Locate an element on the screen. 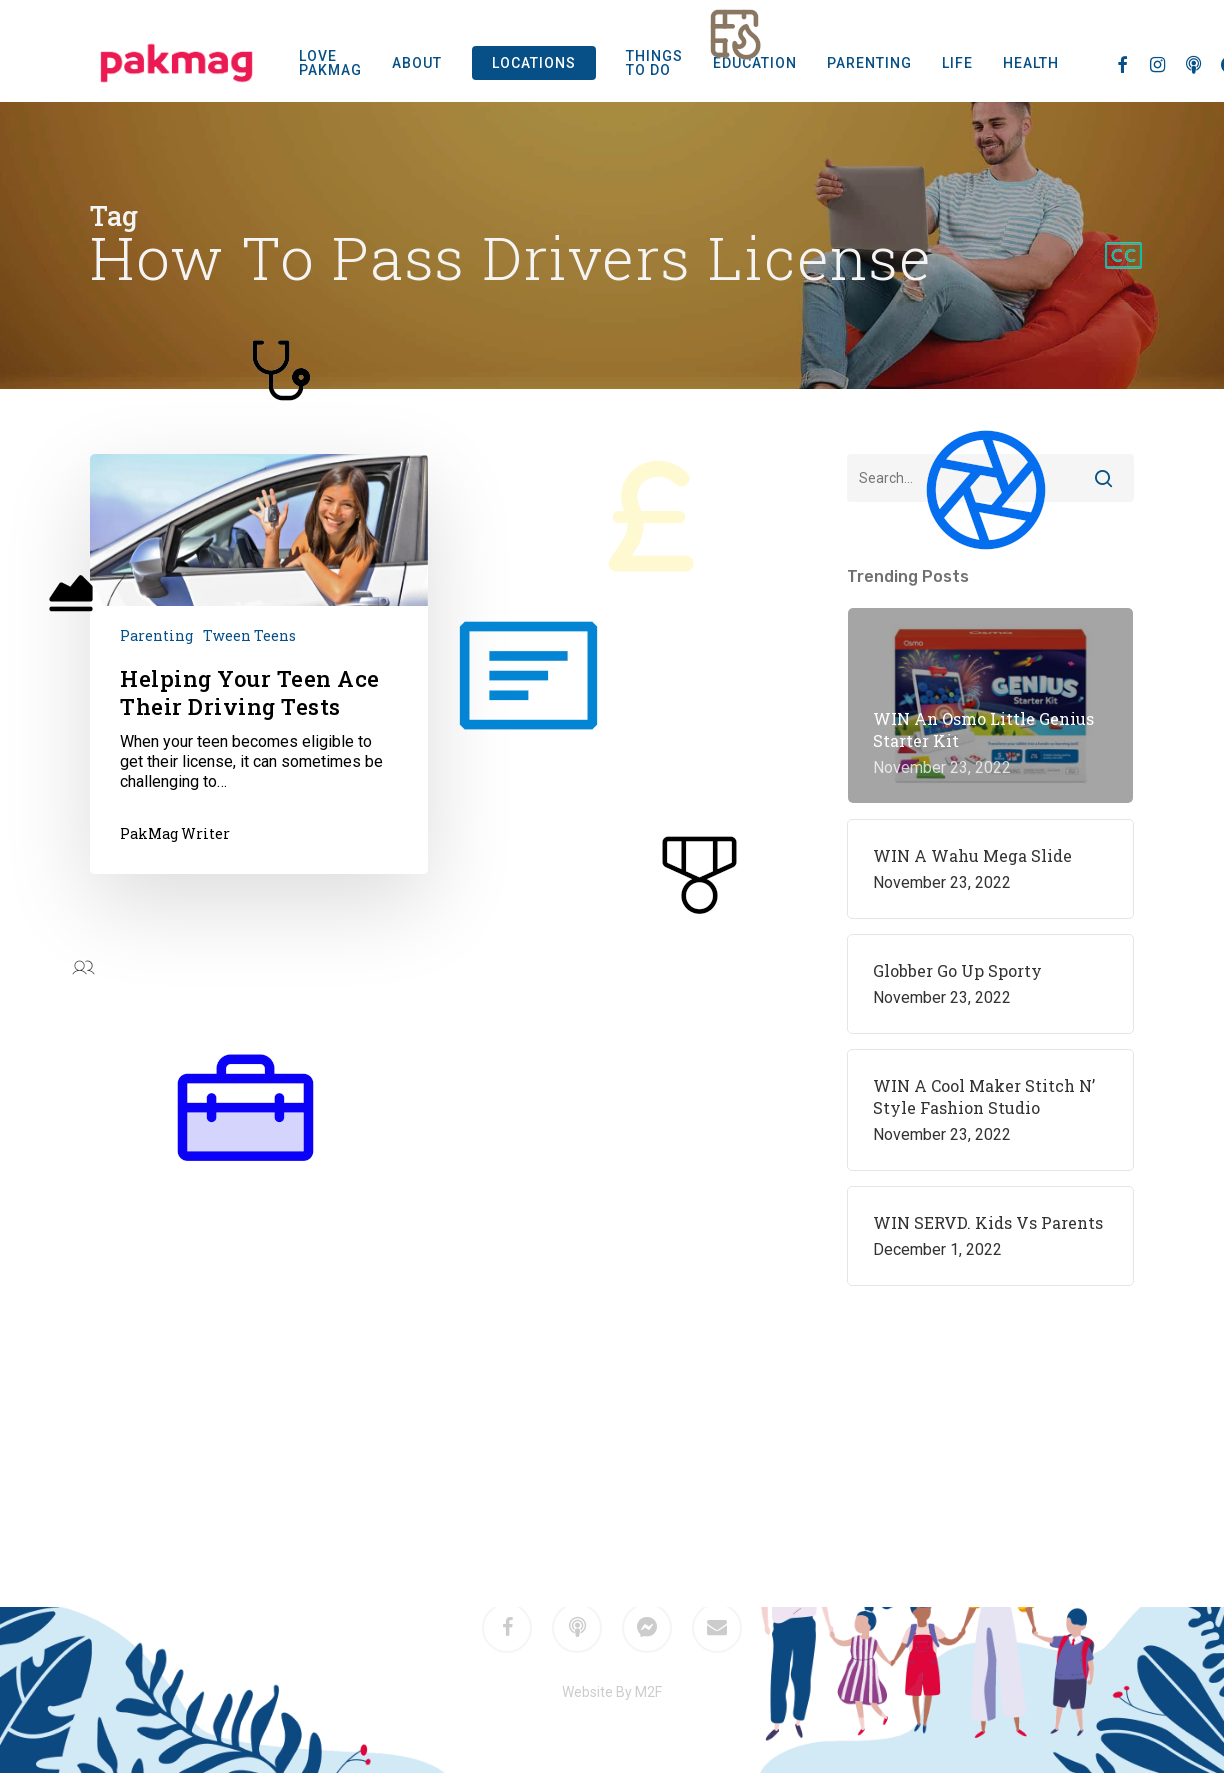 The image size is (1224, 1773). add a new note or document is located at coordinates (528, 680).